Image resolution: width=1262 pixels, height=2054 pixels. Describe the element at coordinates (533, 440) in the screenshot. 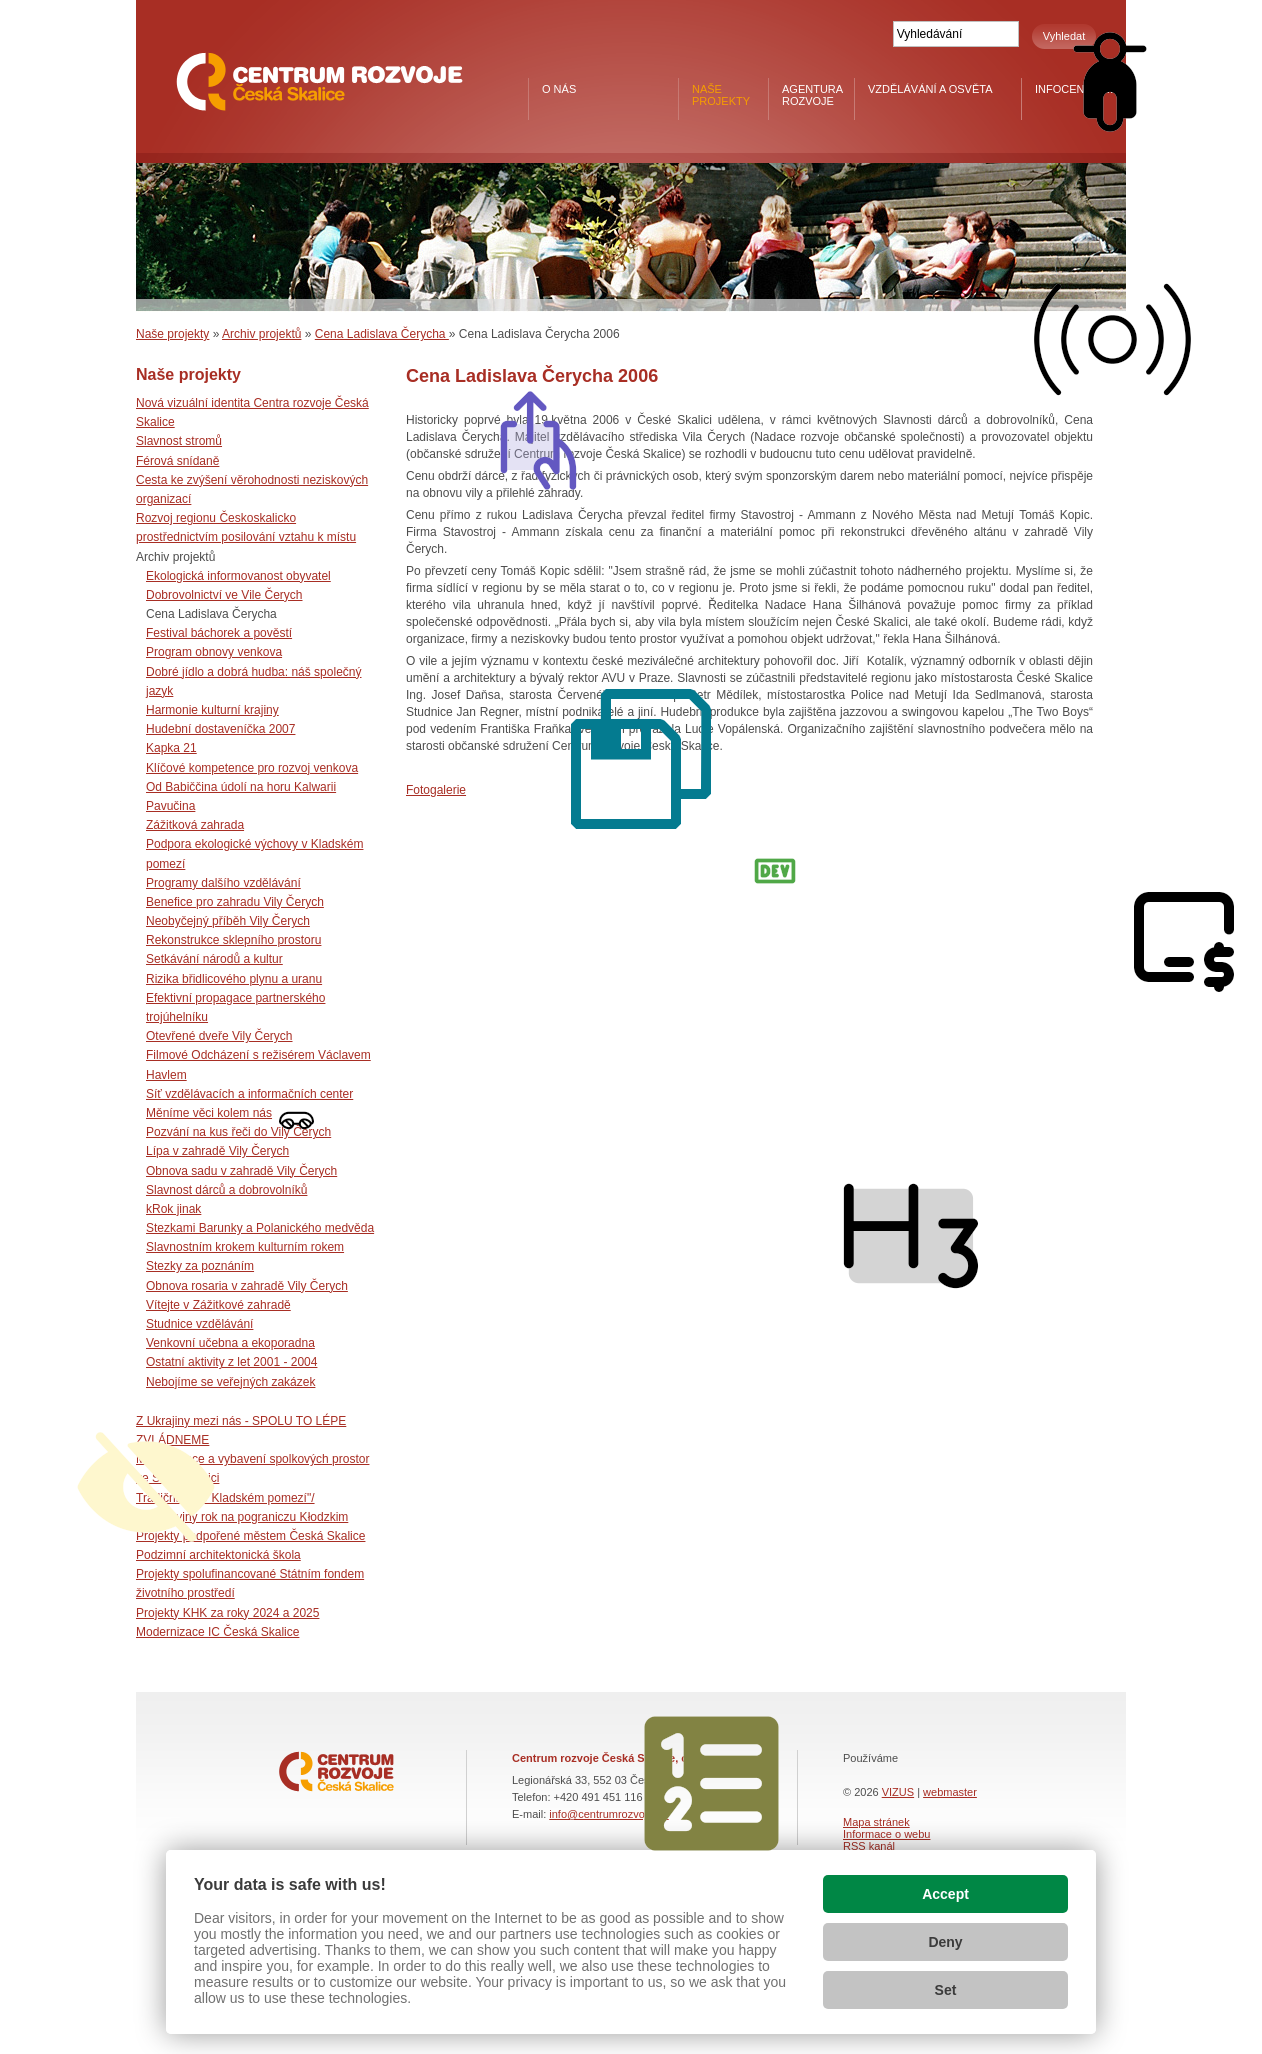

I see `deposit or upload funds manually` at that location.